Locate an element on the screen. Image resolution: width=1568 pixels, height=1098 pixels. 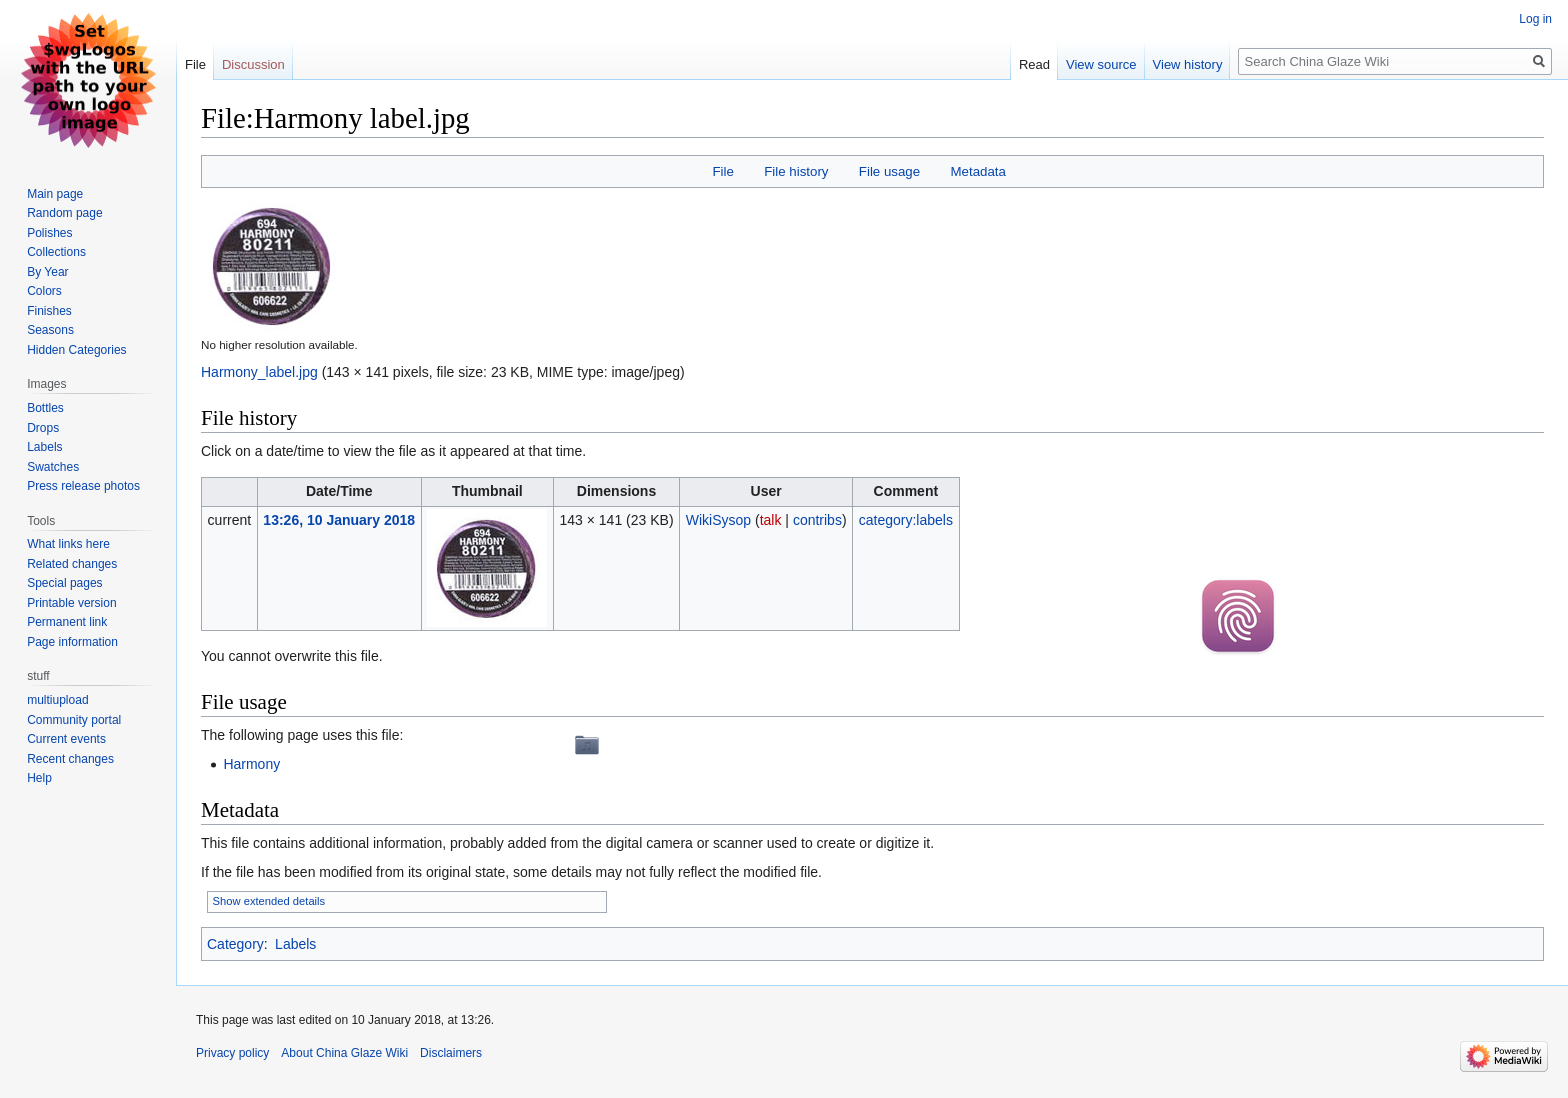
open fingerprint authentication settings is located at coordinates (1238, 616).